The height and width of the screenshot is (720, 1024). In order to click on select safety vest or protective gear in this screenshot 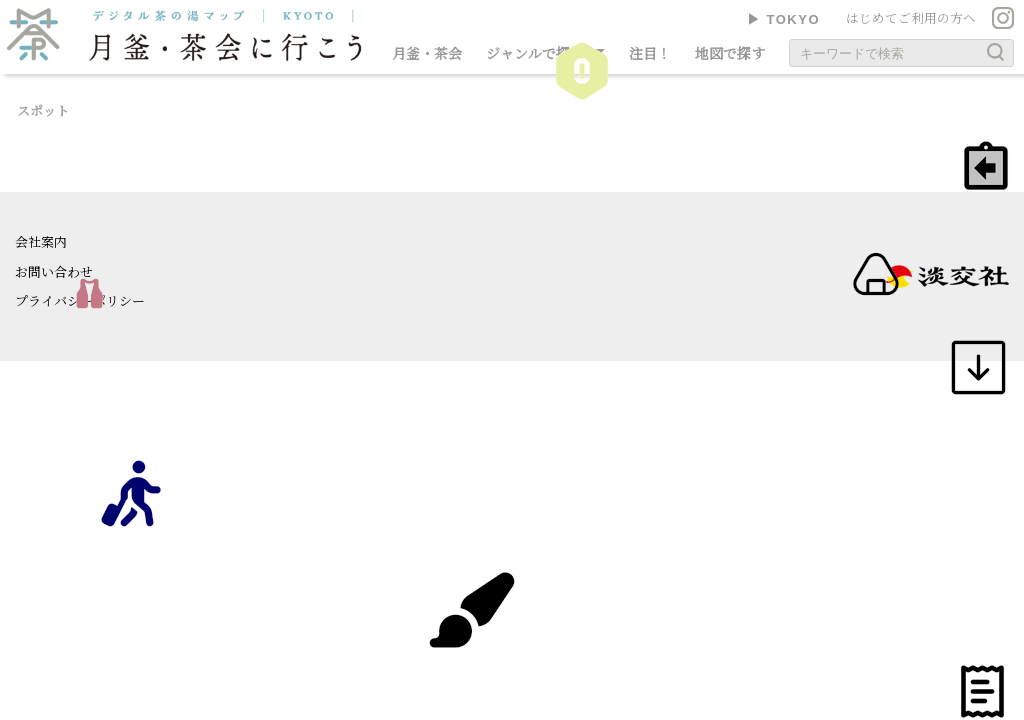, I will do `click(89, 293)`.